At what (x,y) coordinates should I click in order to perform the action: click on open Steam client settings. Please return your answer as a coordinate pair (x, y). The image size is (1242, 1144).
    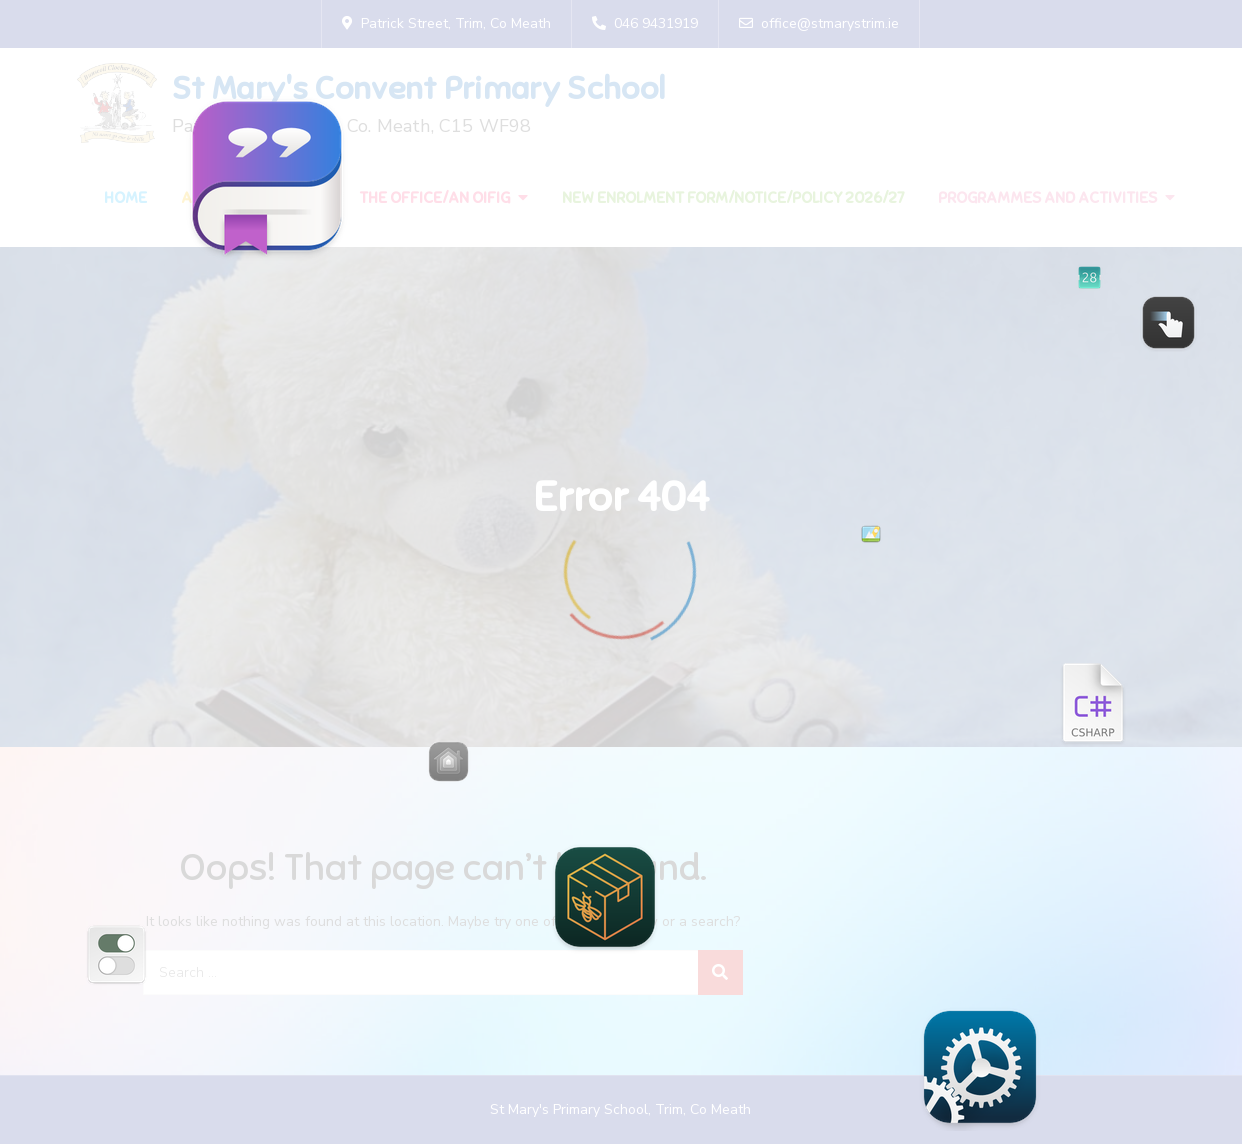
    Looking at the image, I should click on (980, 1067).